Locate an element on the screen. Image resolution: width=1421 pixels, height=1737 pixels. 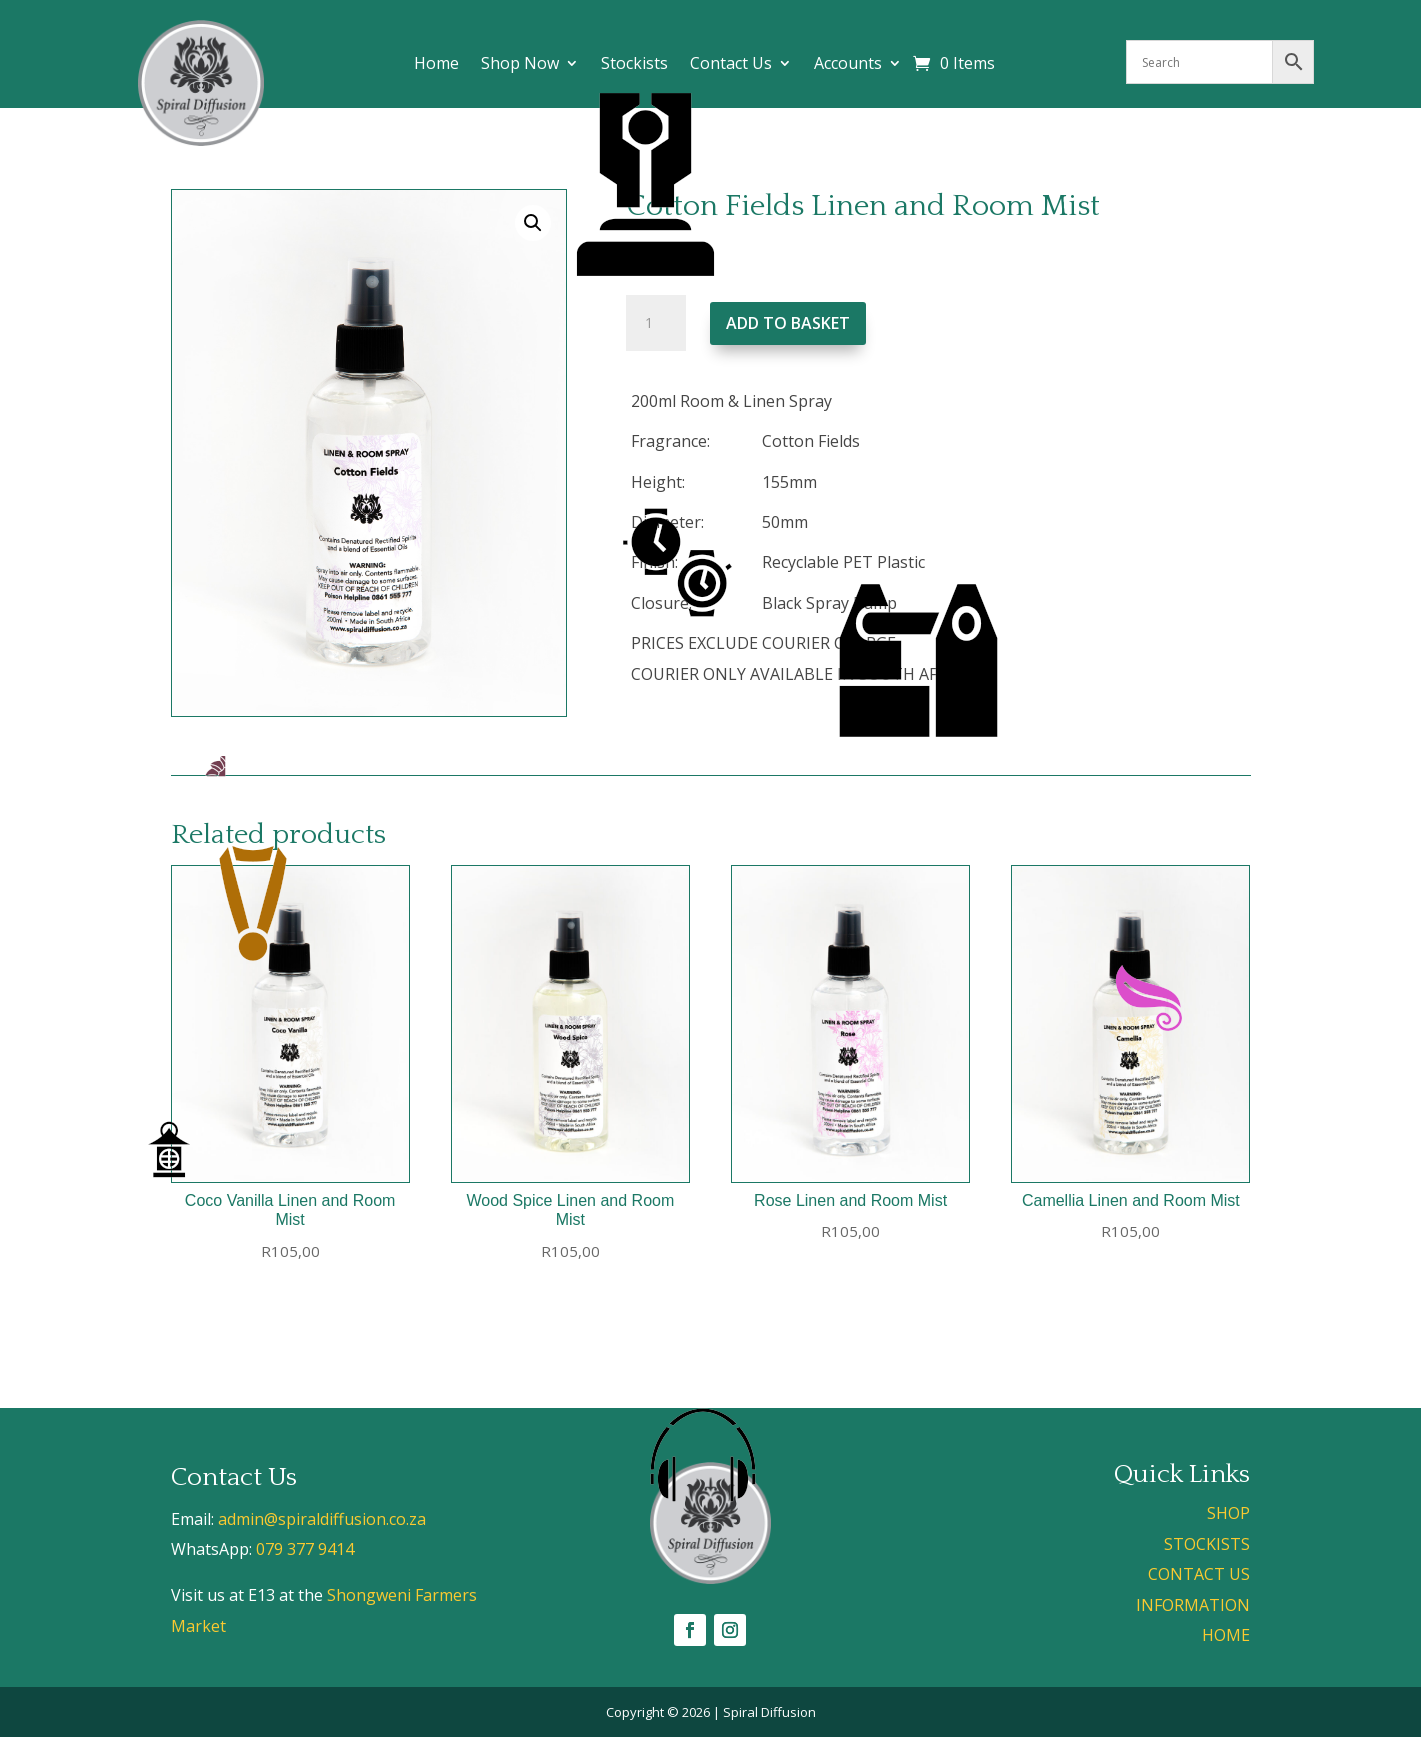
sync time across multiple devices is located at coordinates (677, 562).